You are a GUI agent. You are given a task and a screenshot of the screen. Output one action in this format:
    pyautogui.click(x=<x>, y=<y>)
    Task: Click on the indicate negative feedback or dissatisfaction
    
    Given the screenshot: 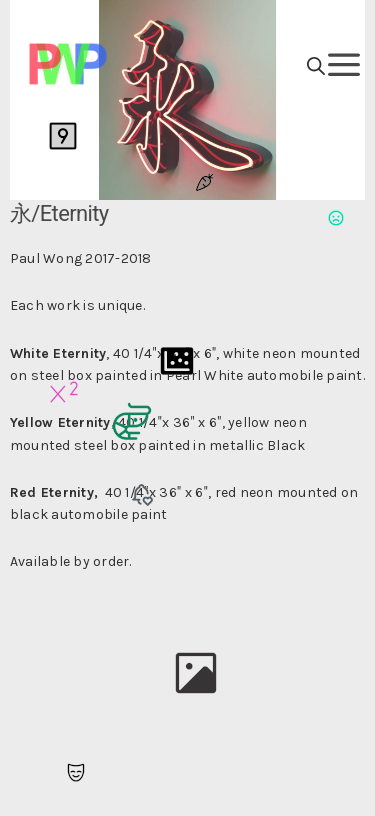 What is the action you would take?
    pyautogui.click(x=336, y=218)
    